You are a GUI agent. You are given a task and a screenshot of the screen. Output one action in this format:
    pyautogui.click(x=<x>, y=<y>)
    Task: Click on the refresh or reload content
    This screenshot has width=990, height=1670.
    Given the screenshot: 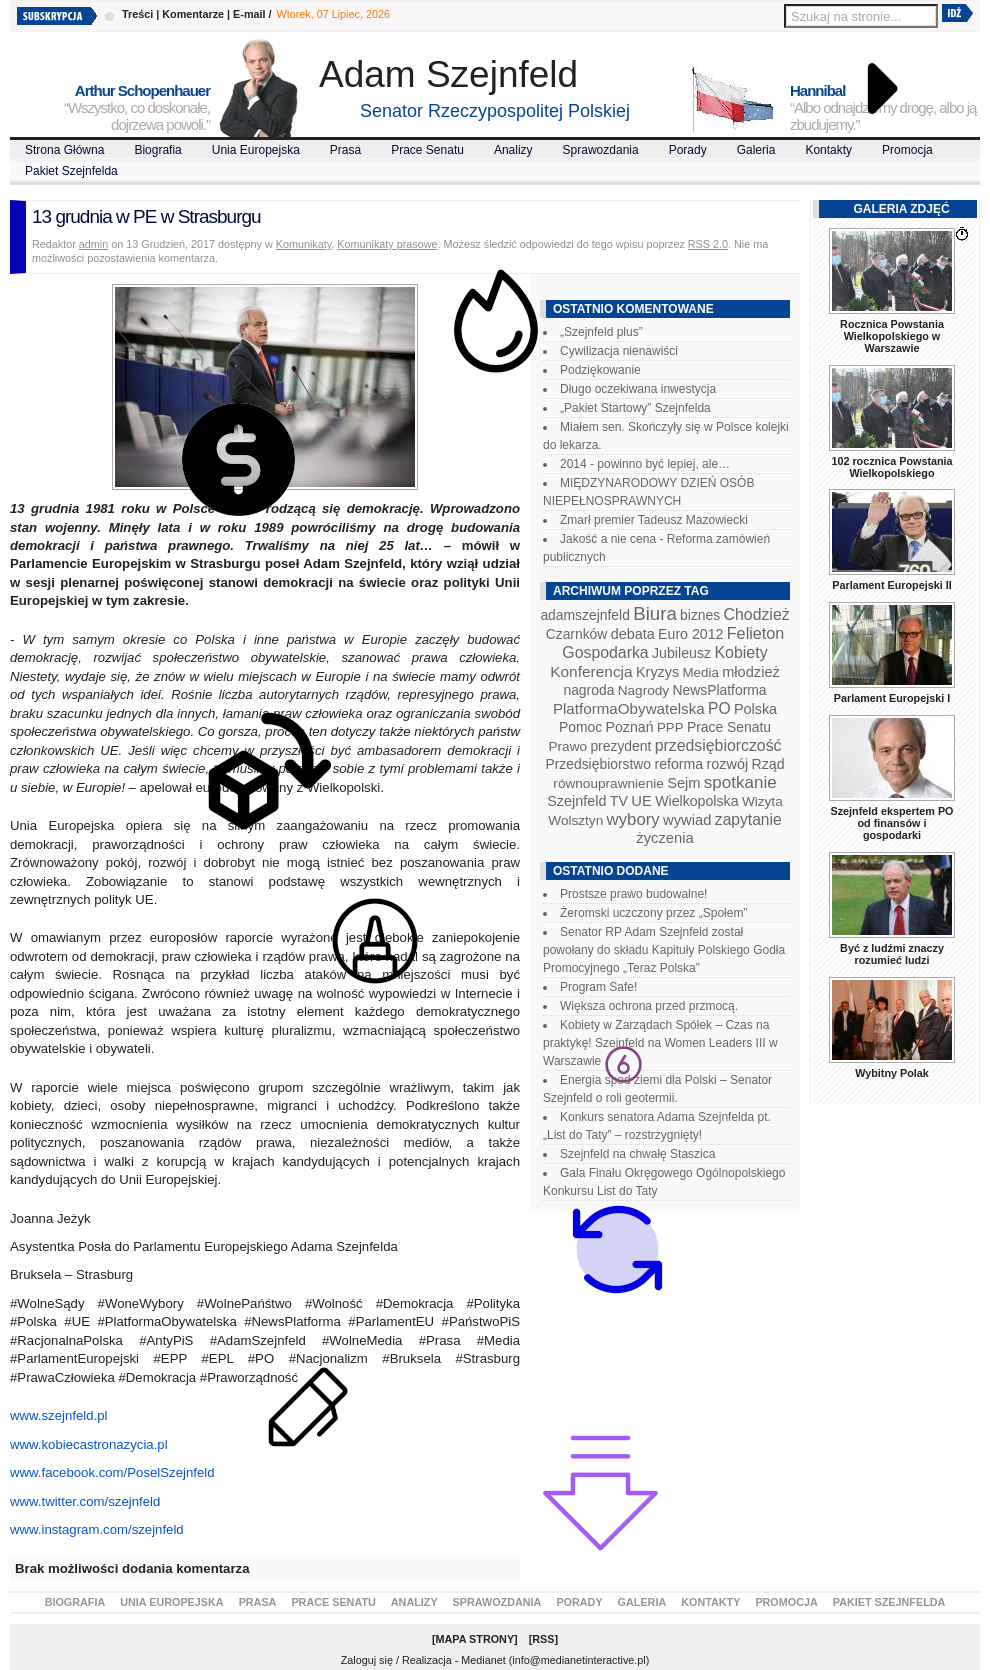 What is the action you would take?
    pyautogui.click(x=617, y=1249)
    